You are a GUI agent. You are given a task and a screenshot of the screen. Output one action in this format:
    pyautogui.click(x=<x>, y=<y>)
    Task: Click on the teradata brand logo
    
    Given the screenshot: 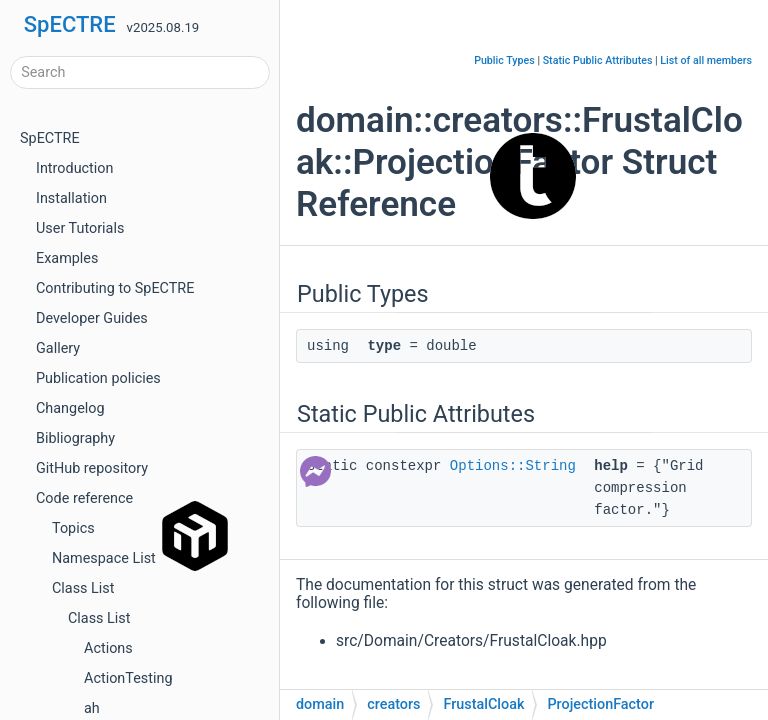 What is the action you would take?
    pyautogui.click(x=533, y=176)
    